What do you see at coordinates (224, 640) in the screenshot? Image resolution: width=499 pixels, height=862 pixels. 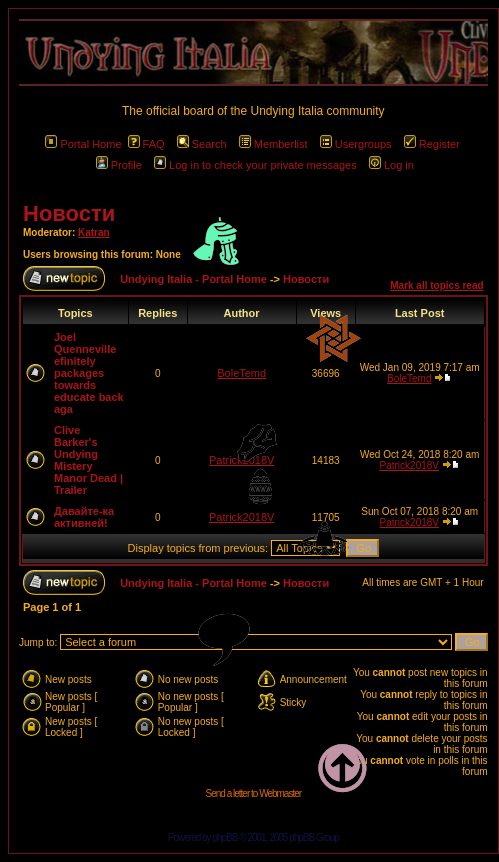 I see `open chat or messaging feature` at bounding box center [224, 640].